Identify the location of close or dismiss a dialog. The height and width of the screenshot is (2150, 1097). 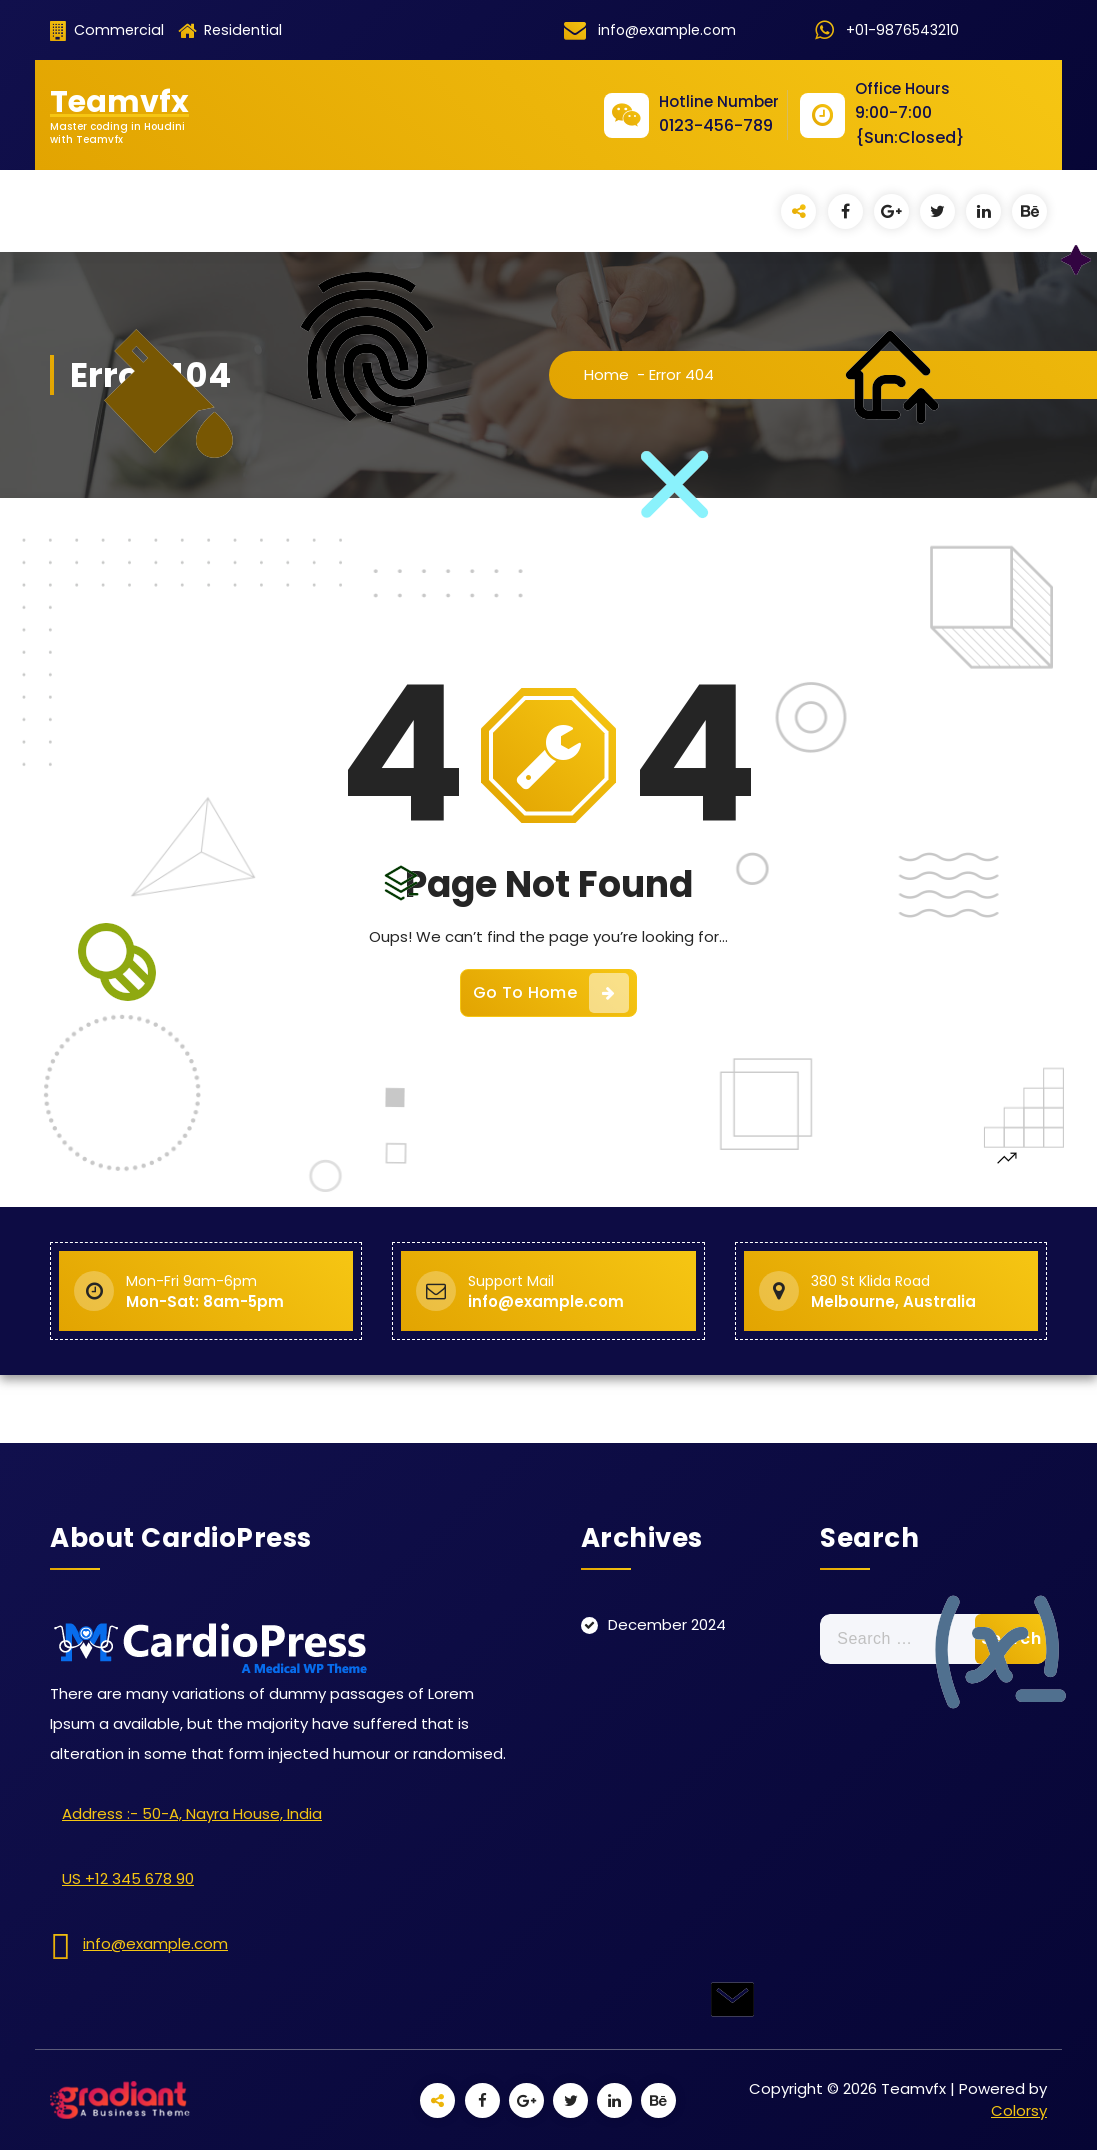
(674, 484).